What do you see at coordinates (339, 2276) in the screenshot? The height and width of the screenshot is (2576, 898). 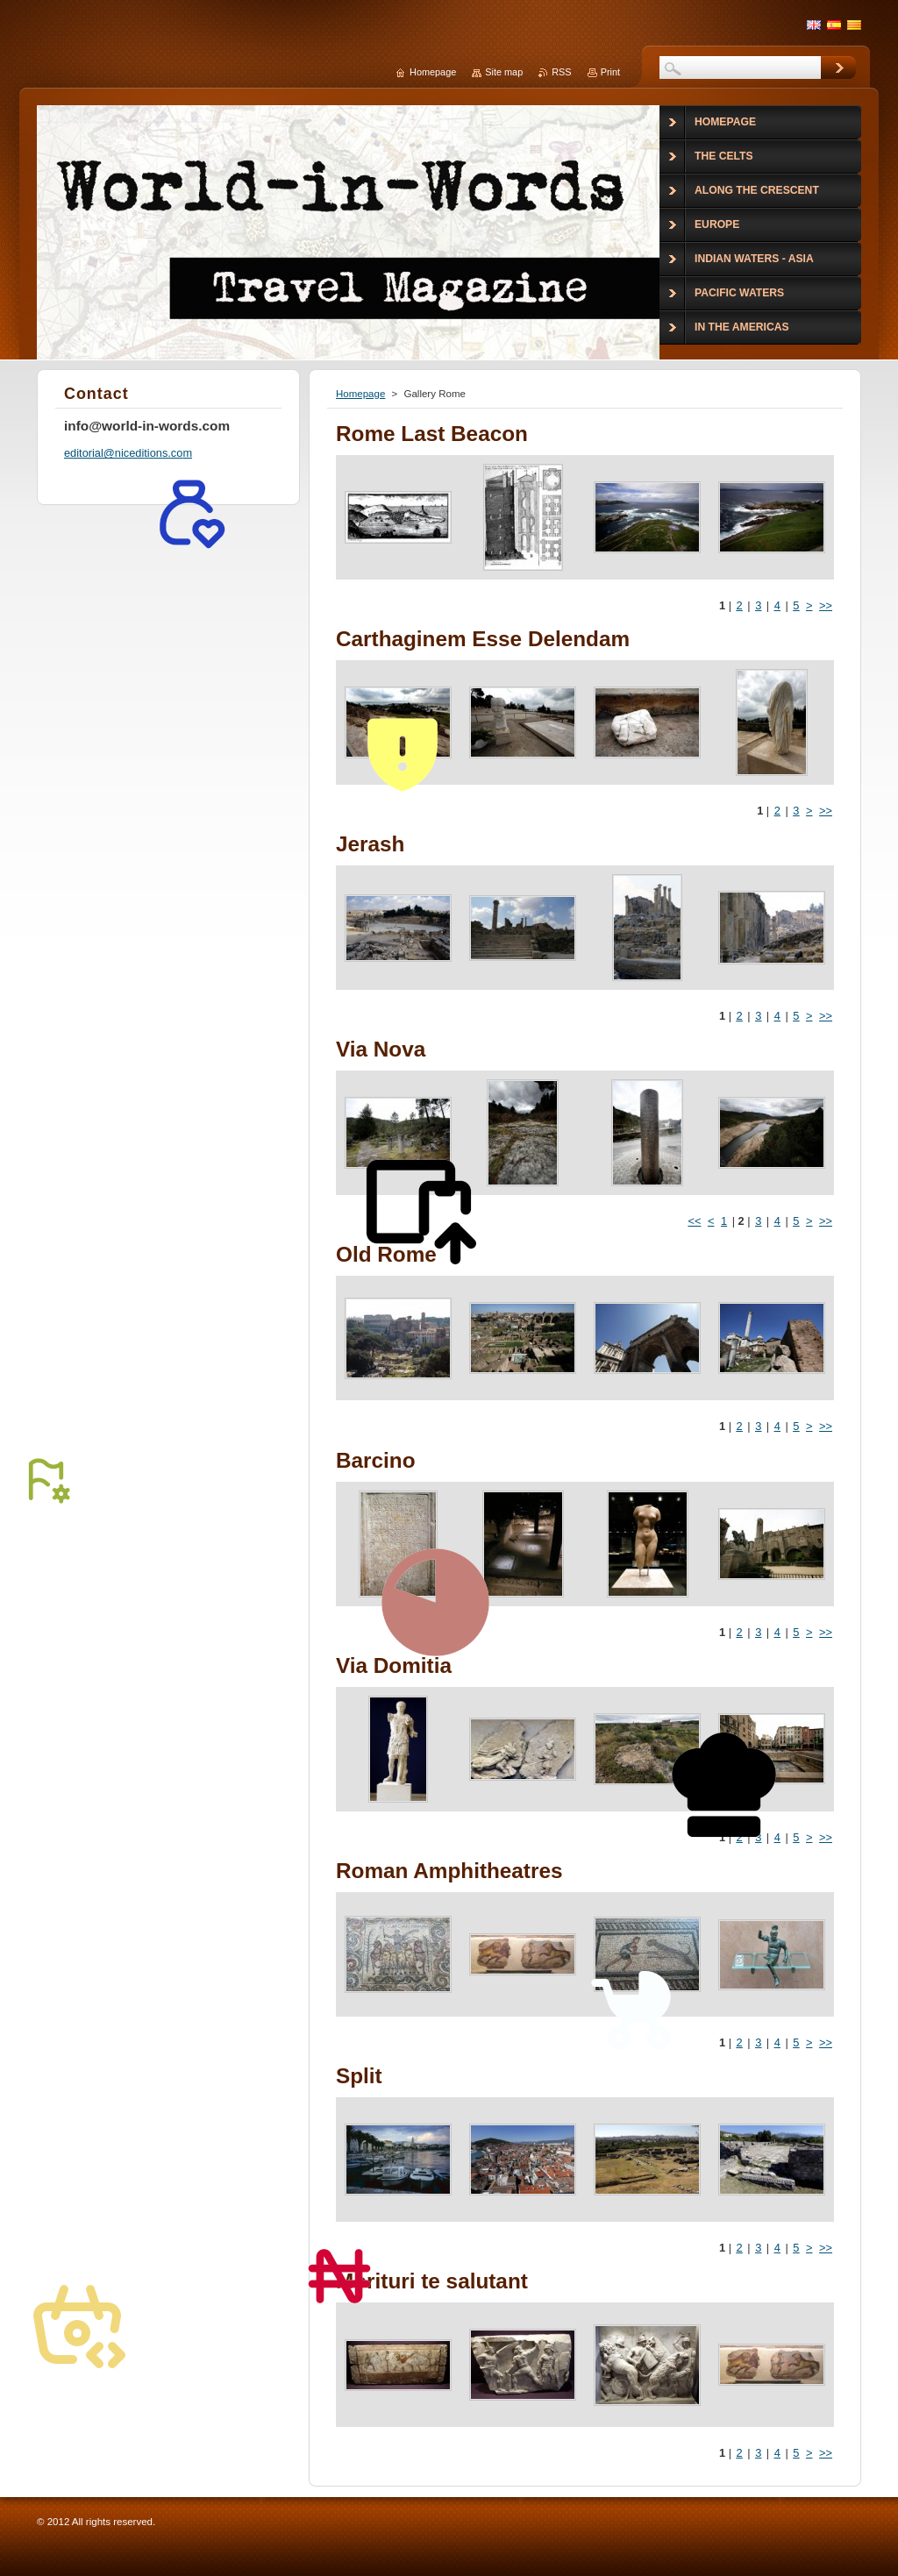 I see `indicates Nigerian naira currency` at bounding box center [339, 2276].